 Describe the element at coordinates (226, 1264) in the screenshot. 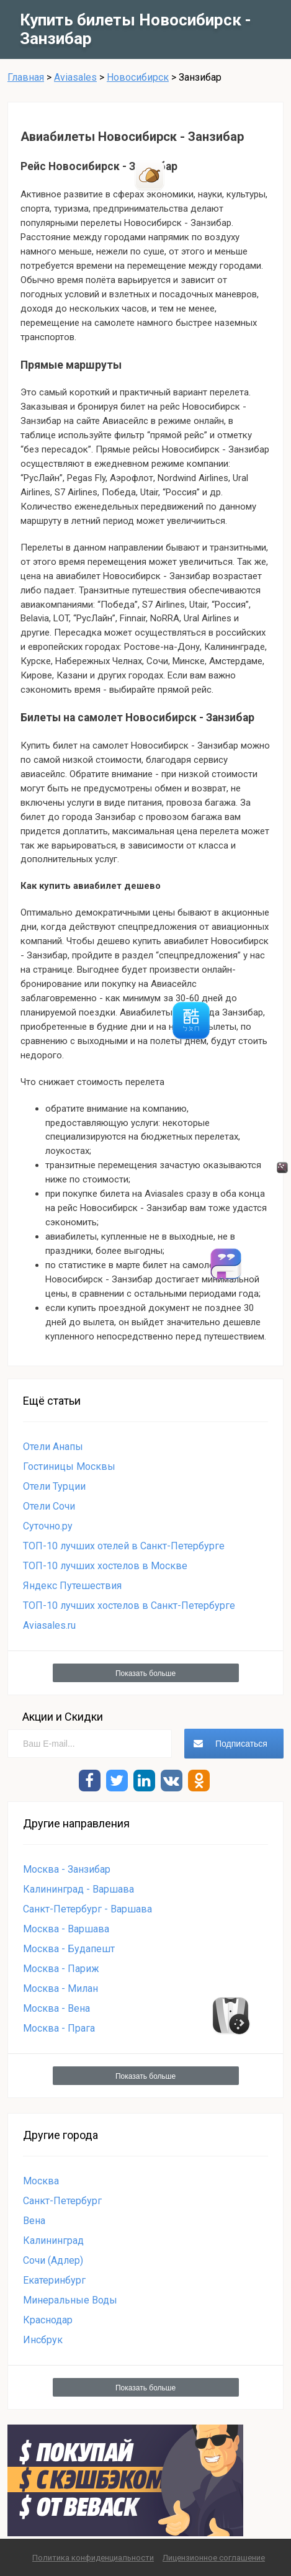

I see `open citations manager app` at that location.